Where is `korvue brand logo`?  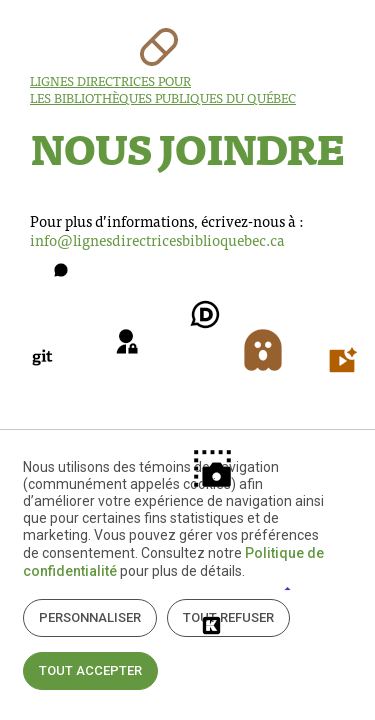
korvue brand logo is located at coordinates (211, 625).